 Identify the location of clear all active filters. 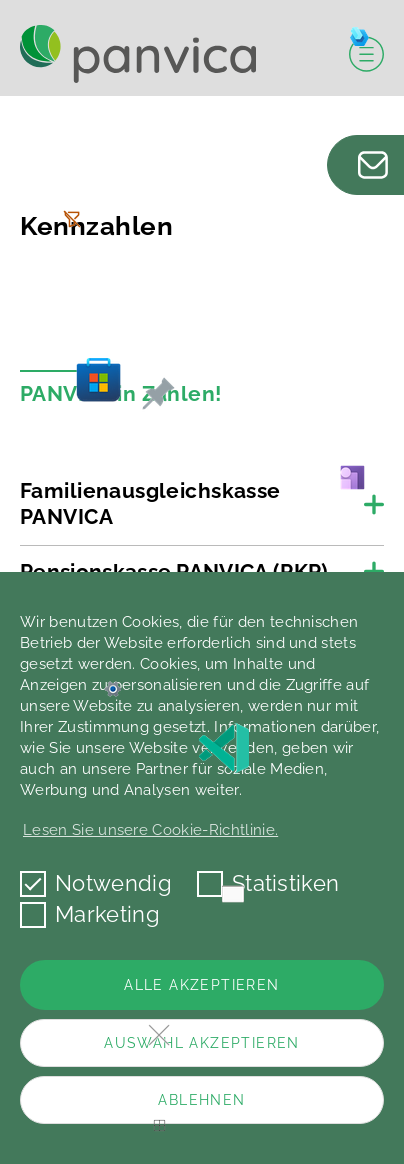
(72, 219).